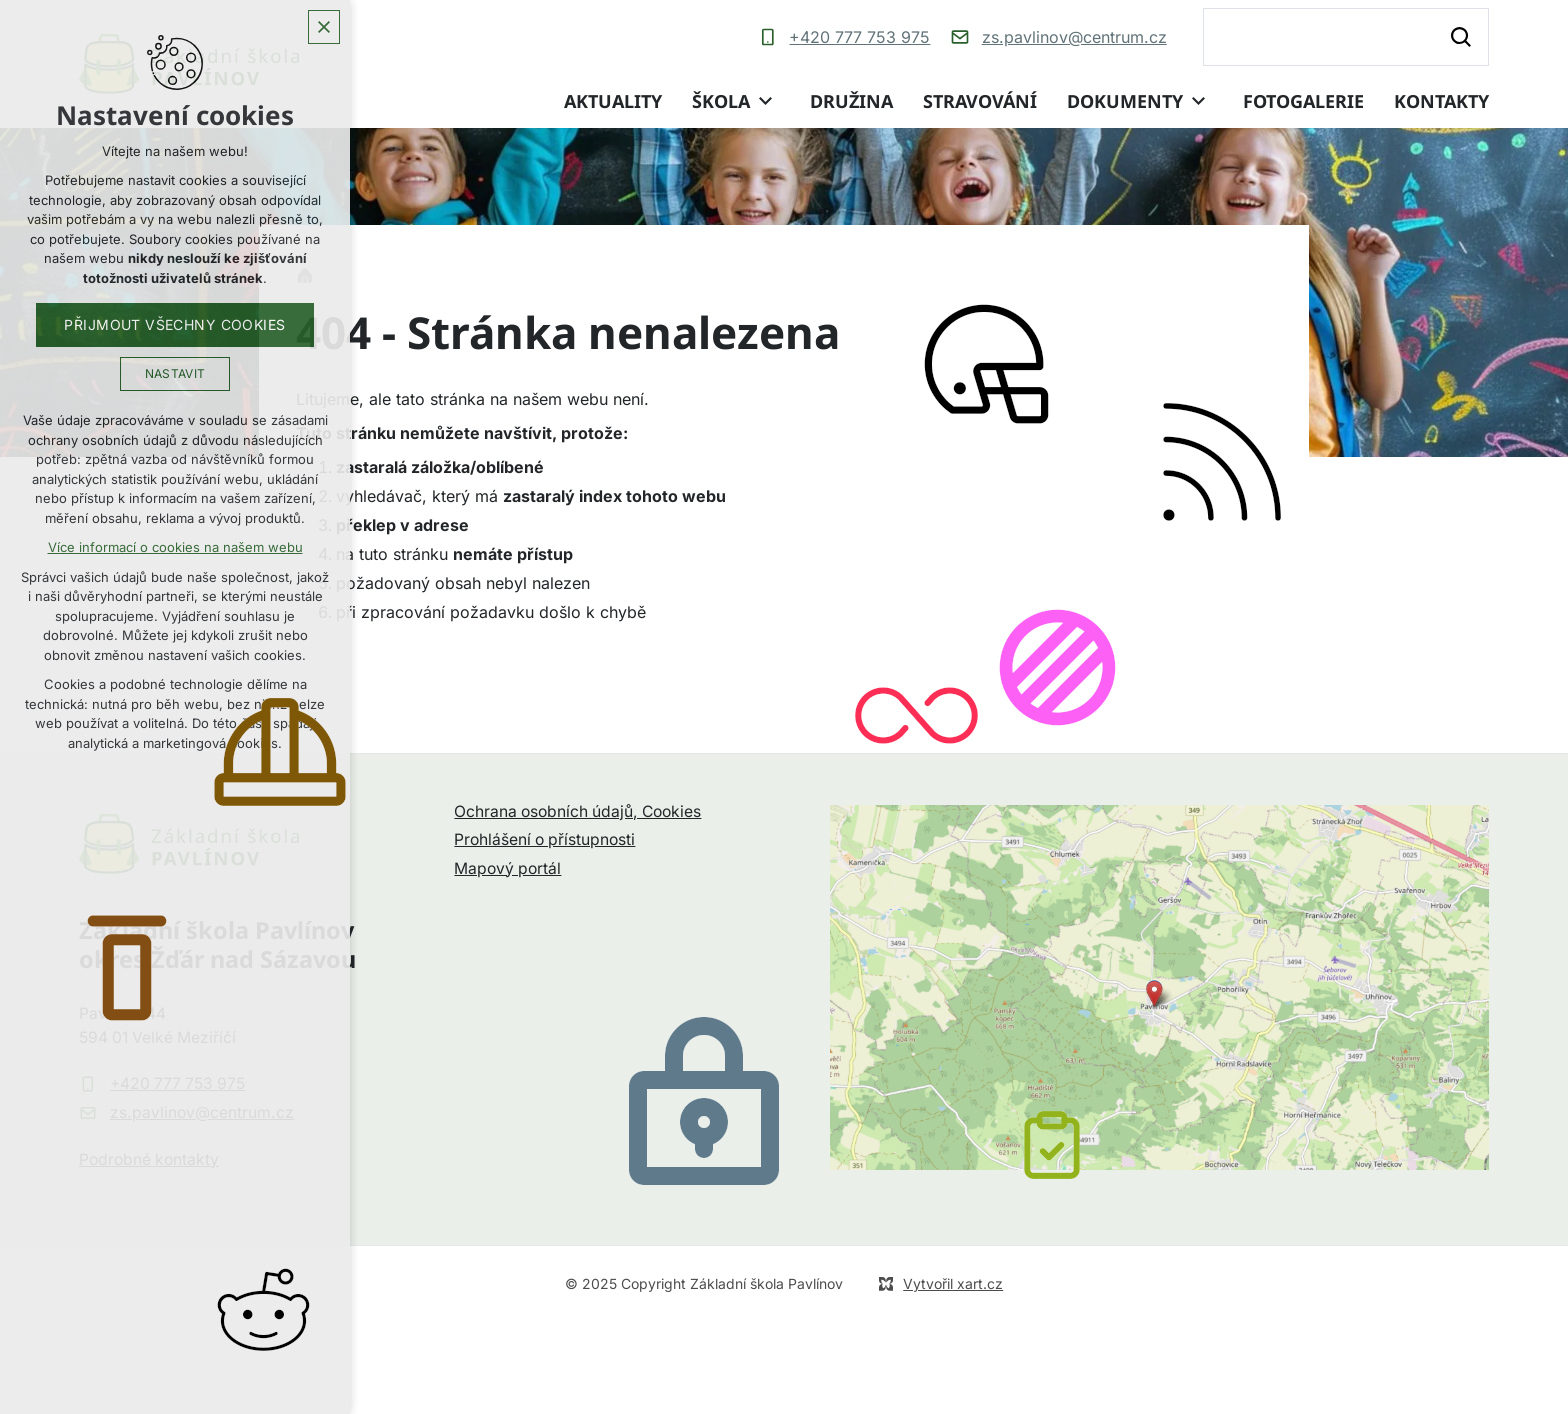  I want to click on access boules or pétanque game, so click(1057, 667).